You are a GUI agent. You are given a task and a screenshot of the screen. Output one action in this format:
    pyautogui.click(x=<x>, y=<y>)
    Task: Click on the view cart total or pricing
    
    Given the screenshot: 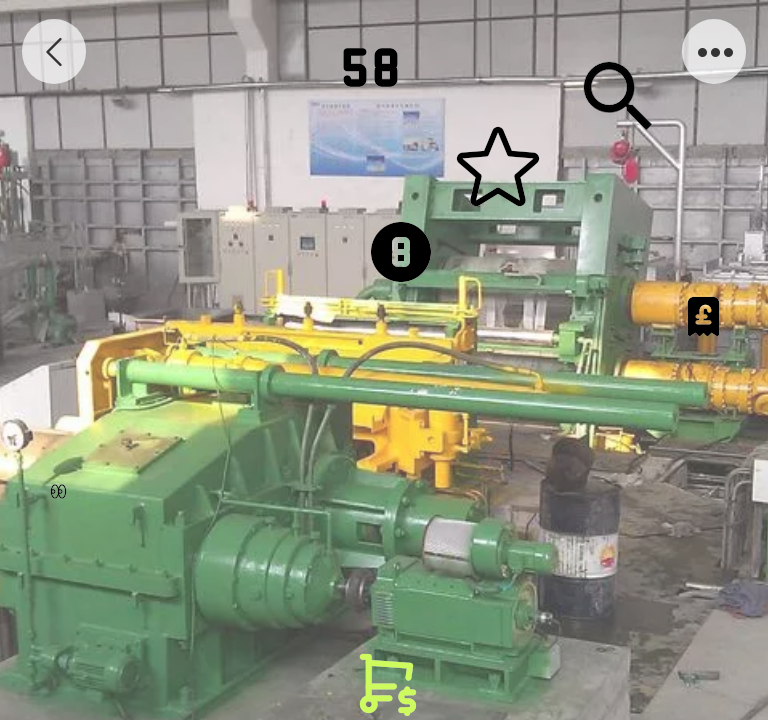 What is the action you would take?
    pyautogui.click(x=386, y=683)
    